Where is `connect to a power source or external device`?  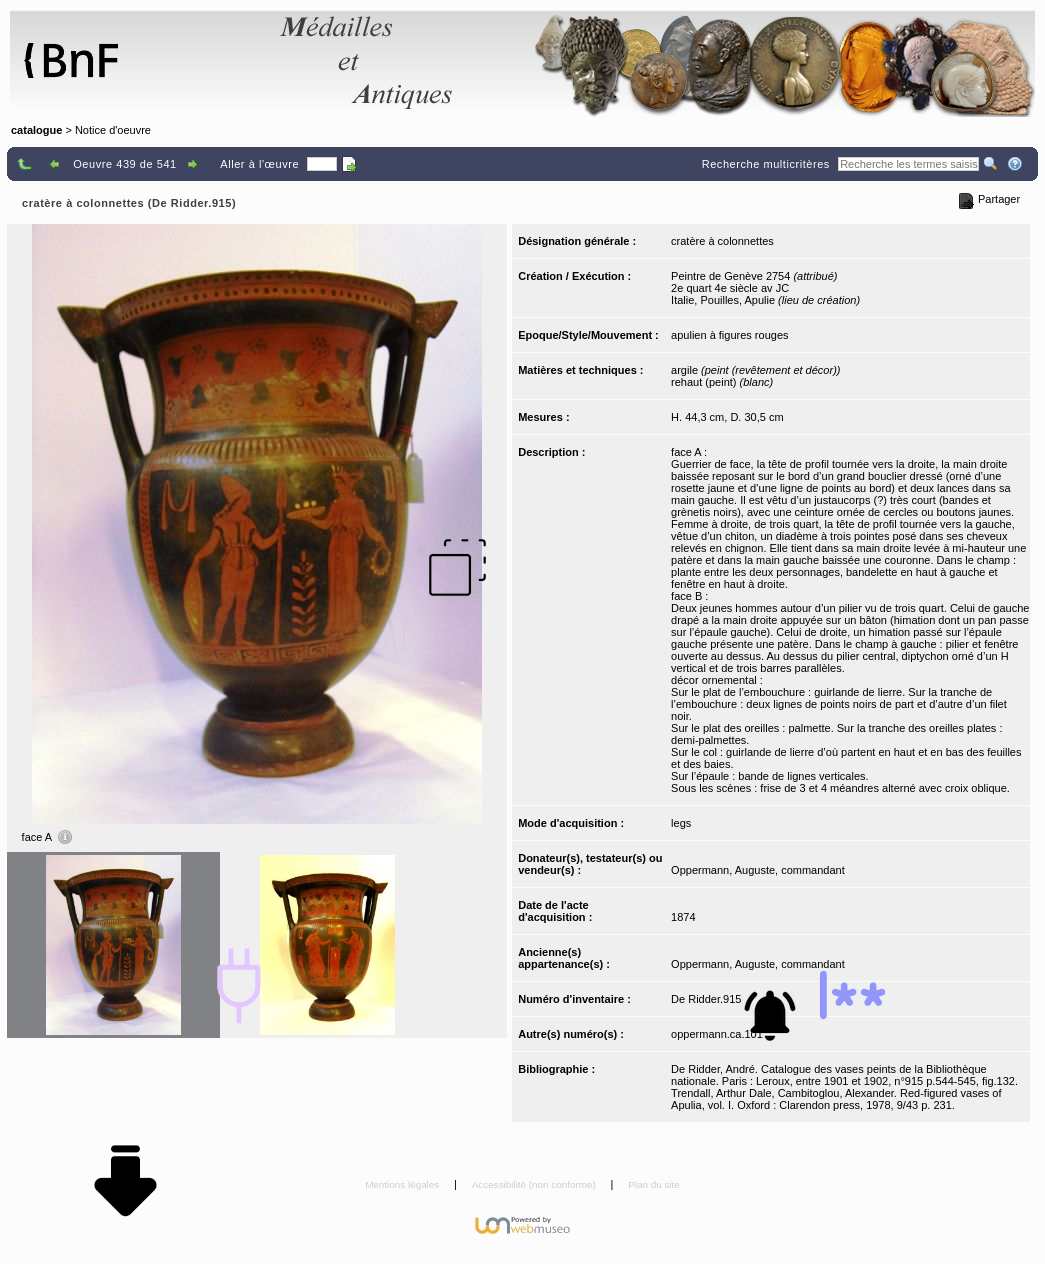
connect to a power source or external device is located at coordinates (239, 986).